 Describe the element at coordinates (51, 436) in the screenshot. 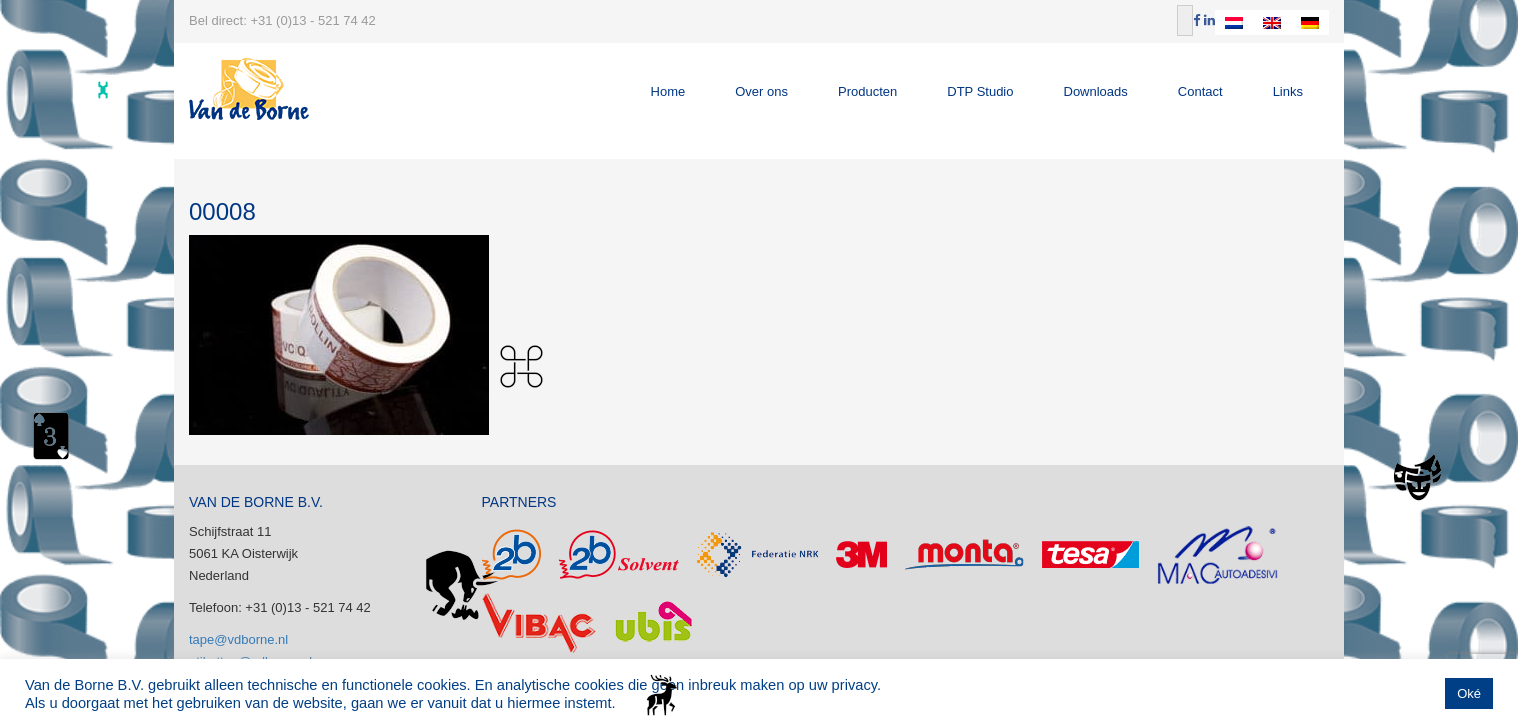

I see `select the three of spades card` at that location.